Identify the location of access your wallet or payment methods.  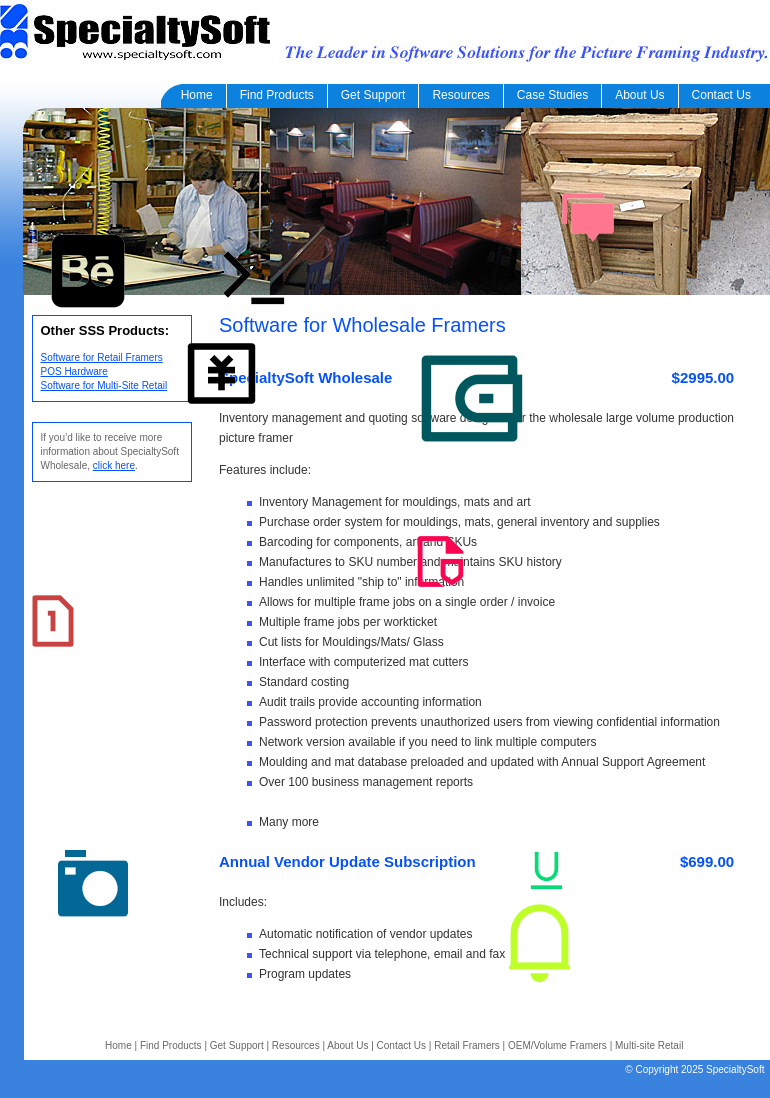
(469, 398).